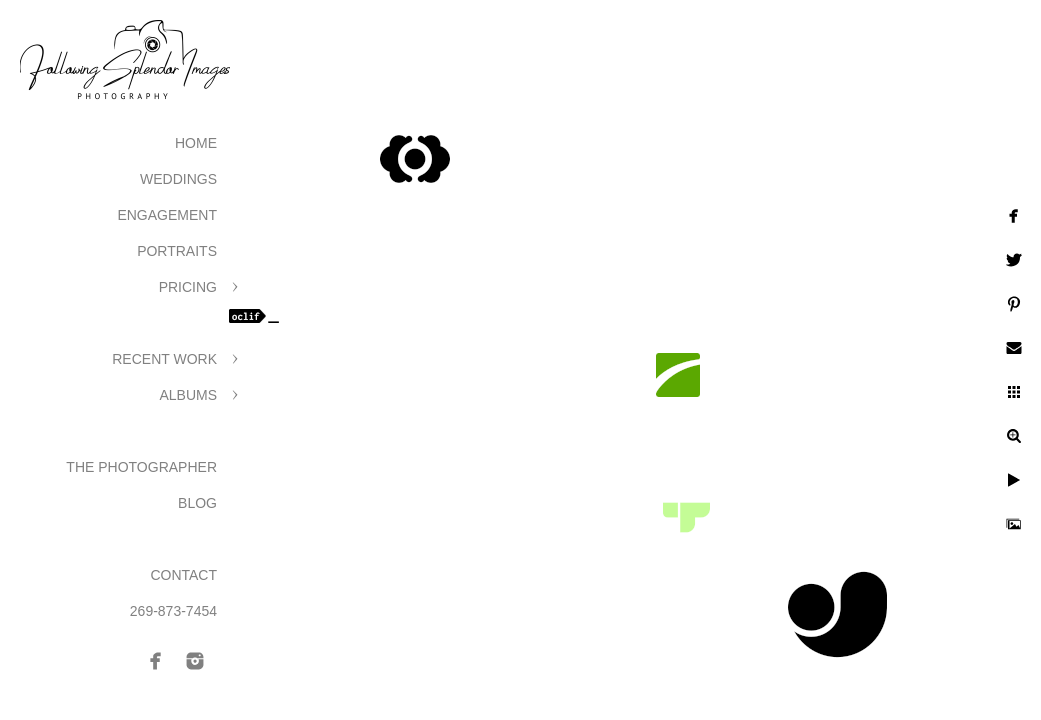 Image resolution: width=1041 pixels, height=720 pixels. I want to click on oclif command-line framework logo, so click(254, 316).